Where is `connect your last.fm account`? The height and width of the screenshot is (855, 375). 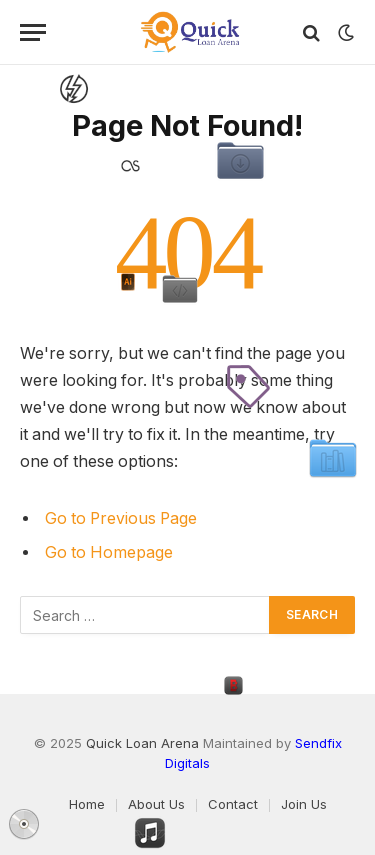
connect your last.fm account is located at coordinates (130, 164).